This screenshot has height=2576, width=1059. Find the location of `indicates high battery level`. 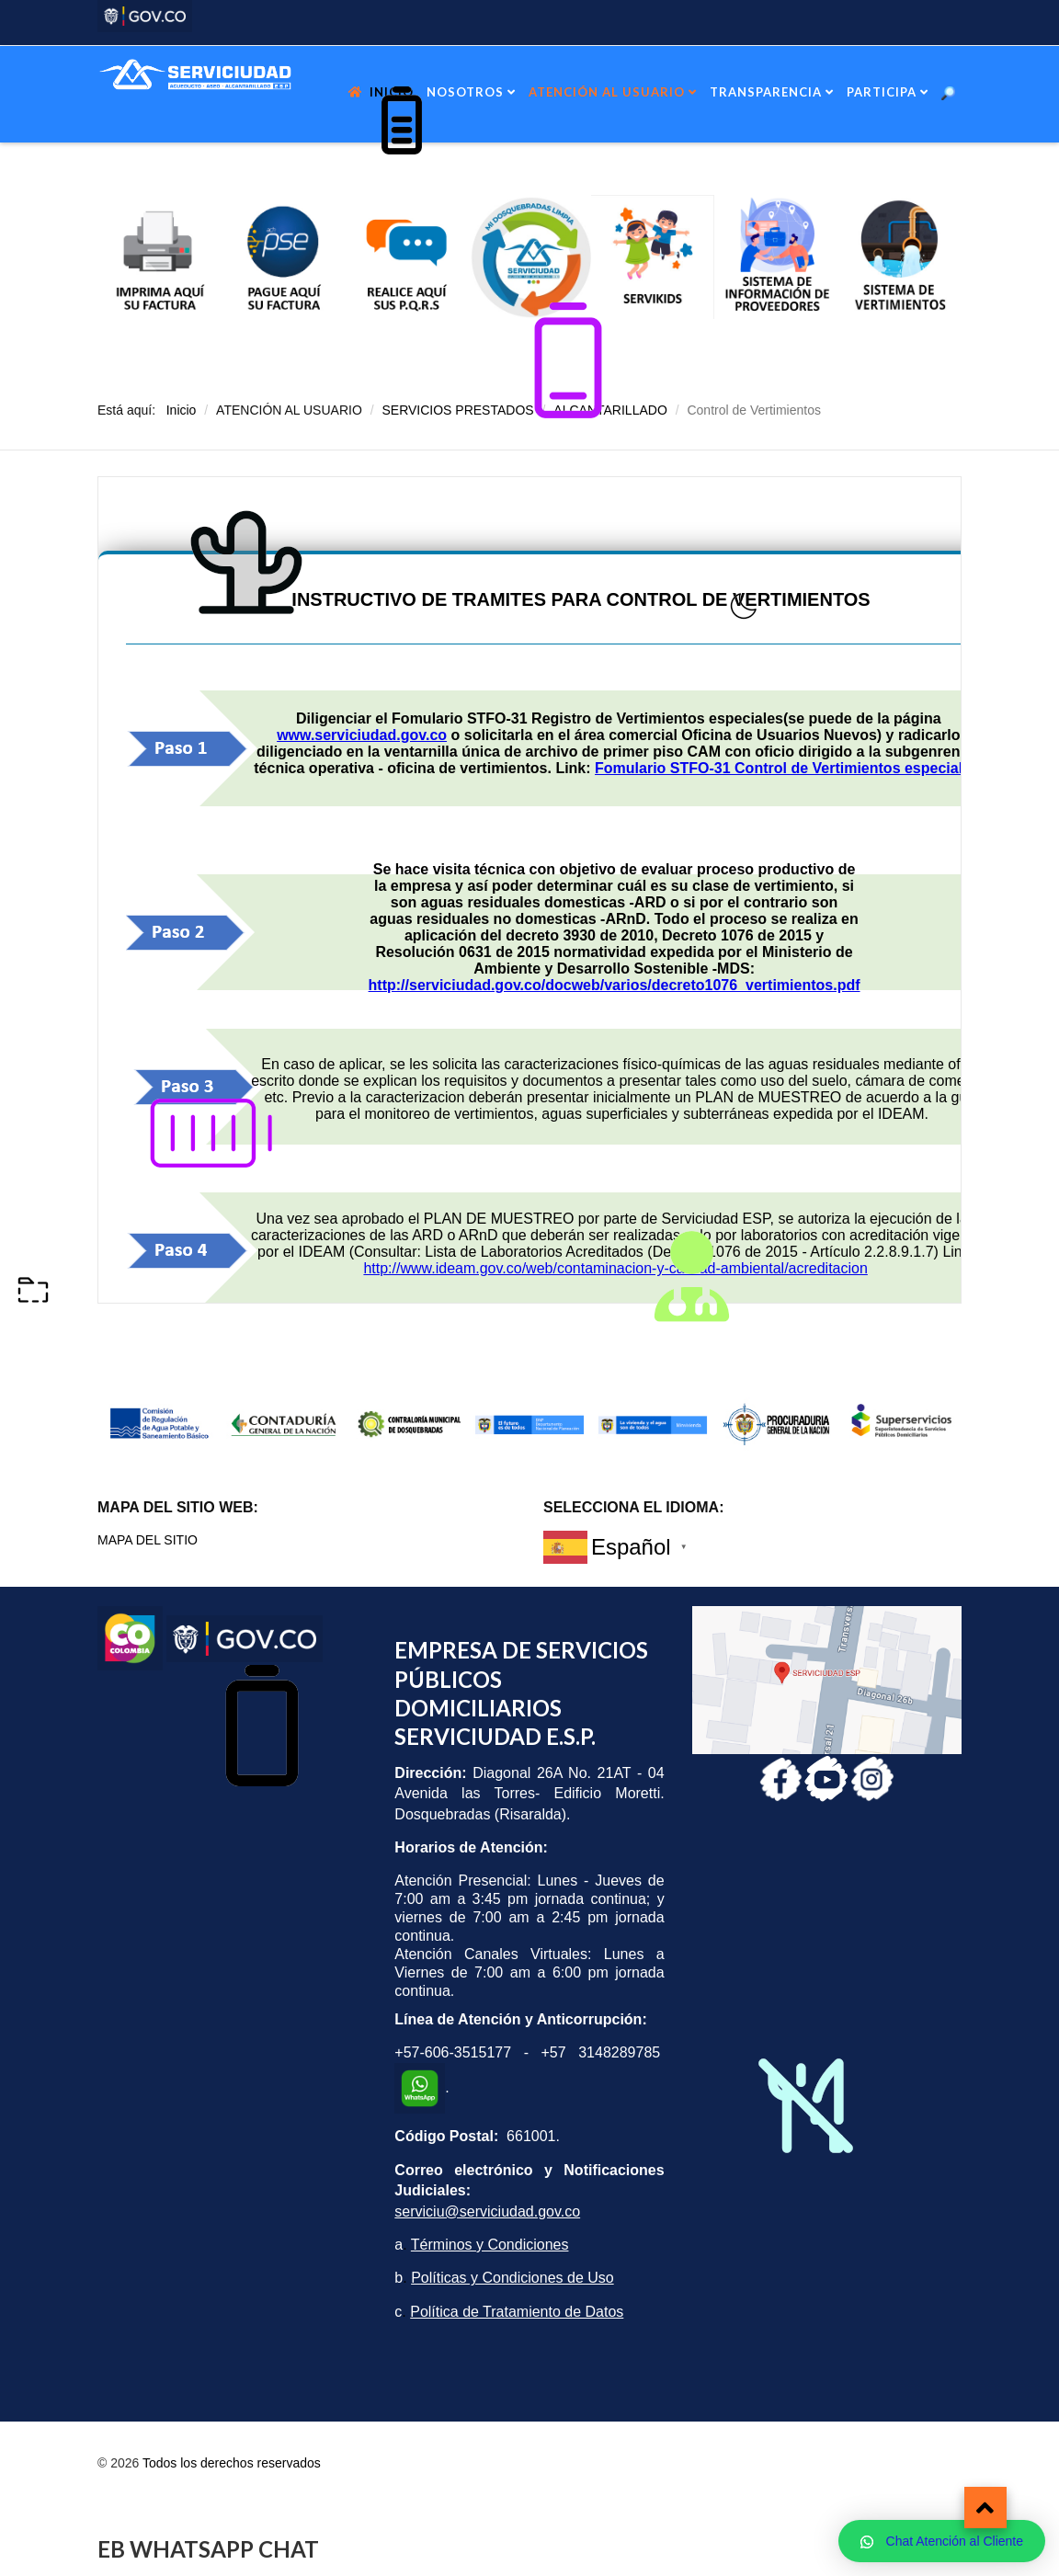

indicates high battery level is located at coordinates (402, 120).